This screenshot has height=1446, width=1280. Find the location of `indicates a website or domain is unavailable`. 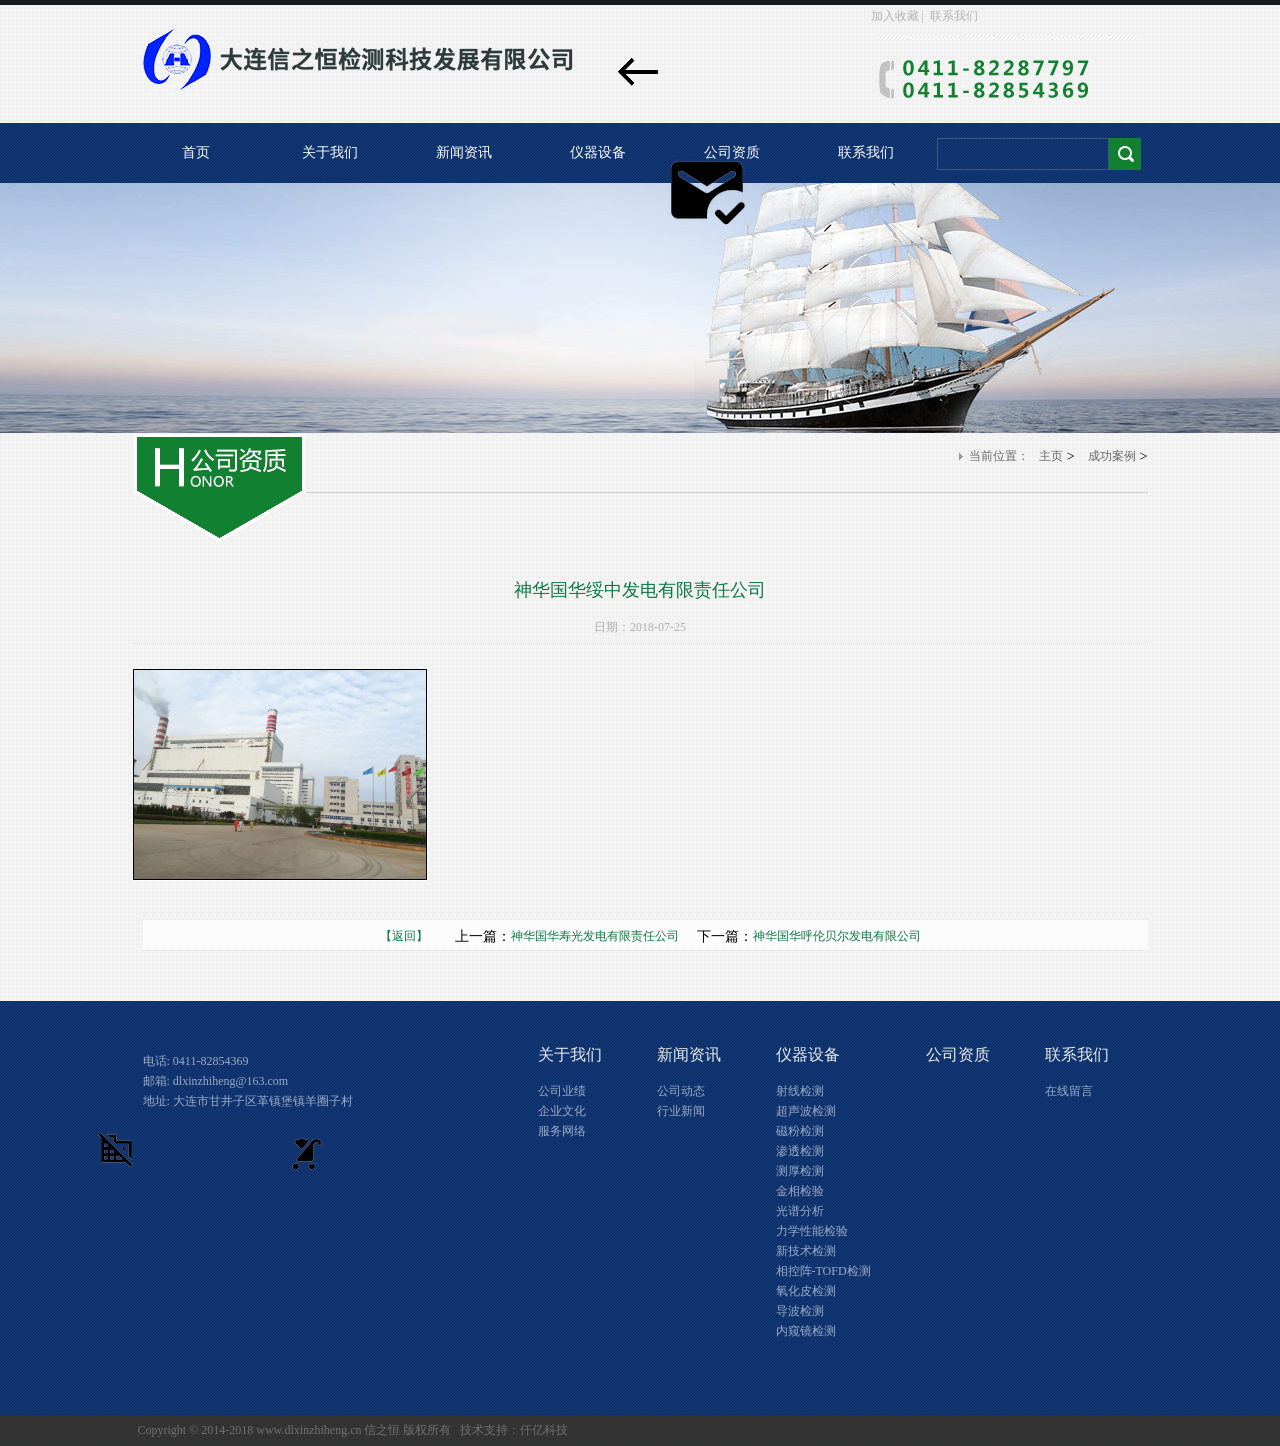

indicates a website or domain is unavailable is located at coordinates (116, 1148).